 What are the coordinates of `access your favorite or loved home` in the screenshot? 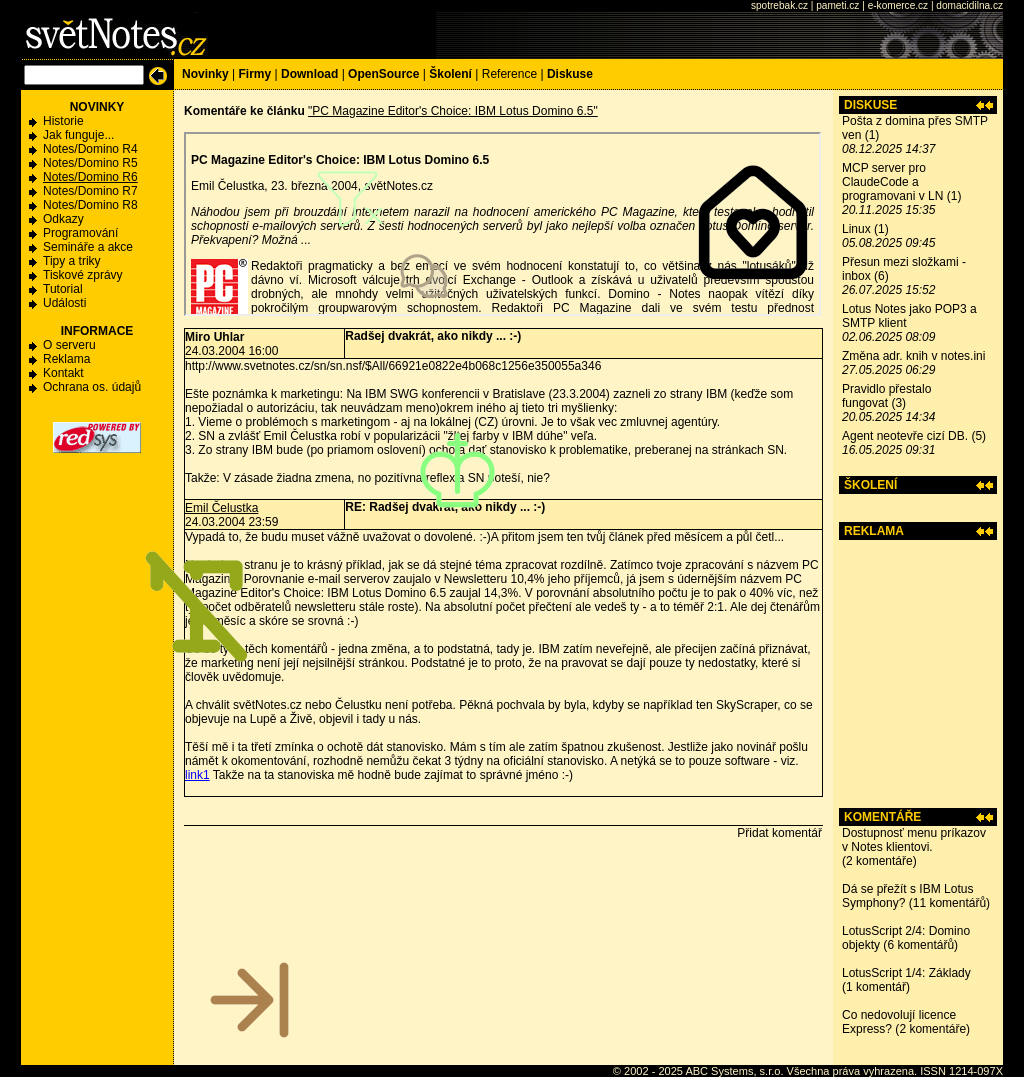 It's located at (753, 225).